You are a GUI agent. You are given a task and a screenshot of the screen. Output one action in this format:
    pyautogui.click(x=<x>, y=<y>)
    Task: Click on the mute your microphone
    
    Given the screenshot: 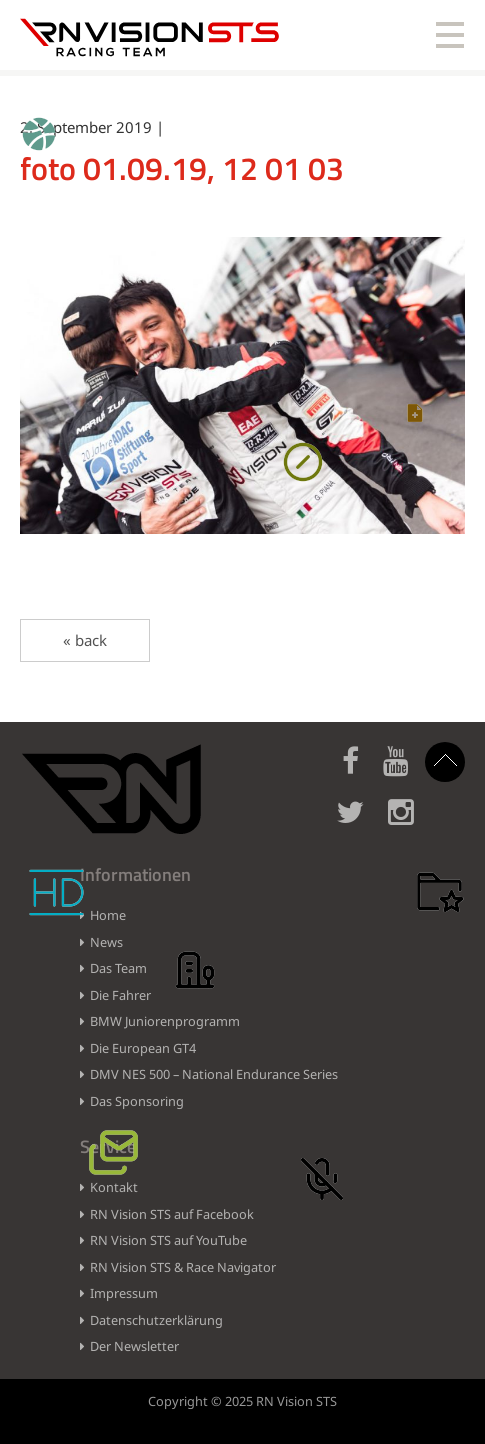 What is the action you would take?
    pyautogui.click(x=322, y=1179)
    